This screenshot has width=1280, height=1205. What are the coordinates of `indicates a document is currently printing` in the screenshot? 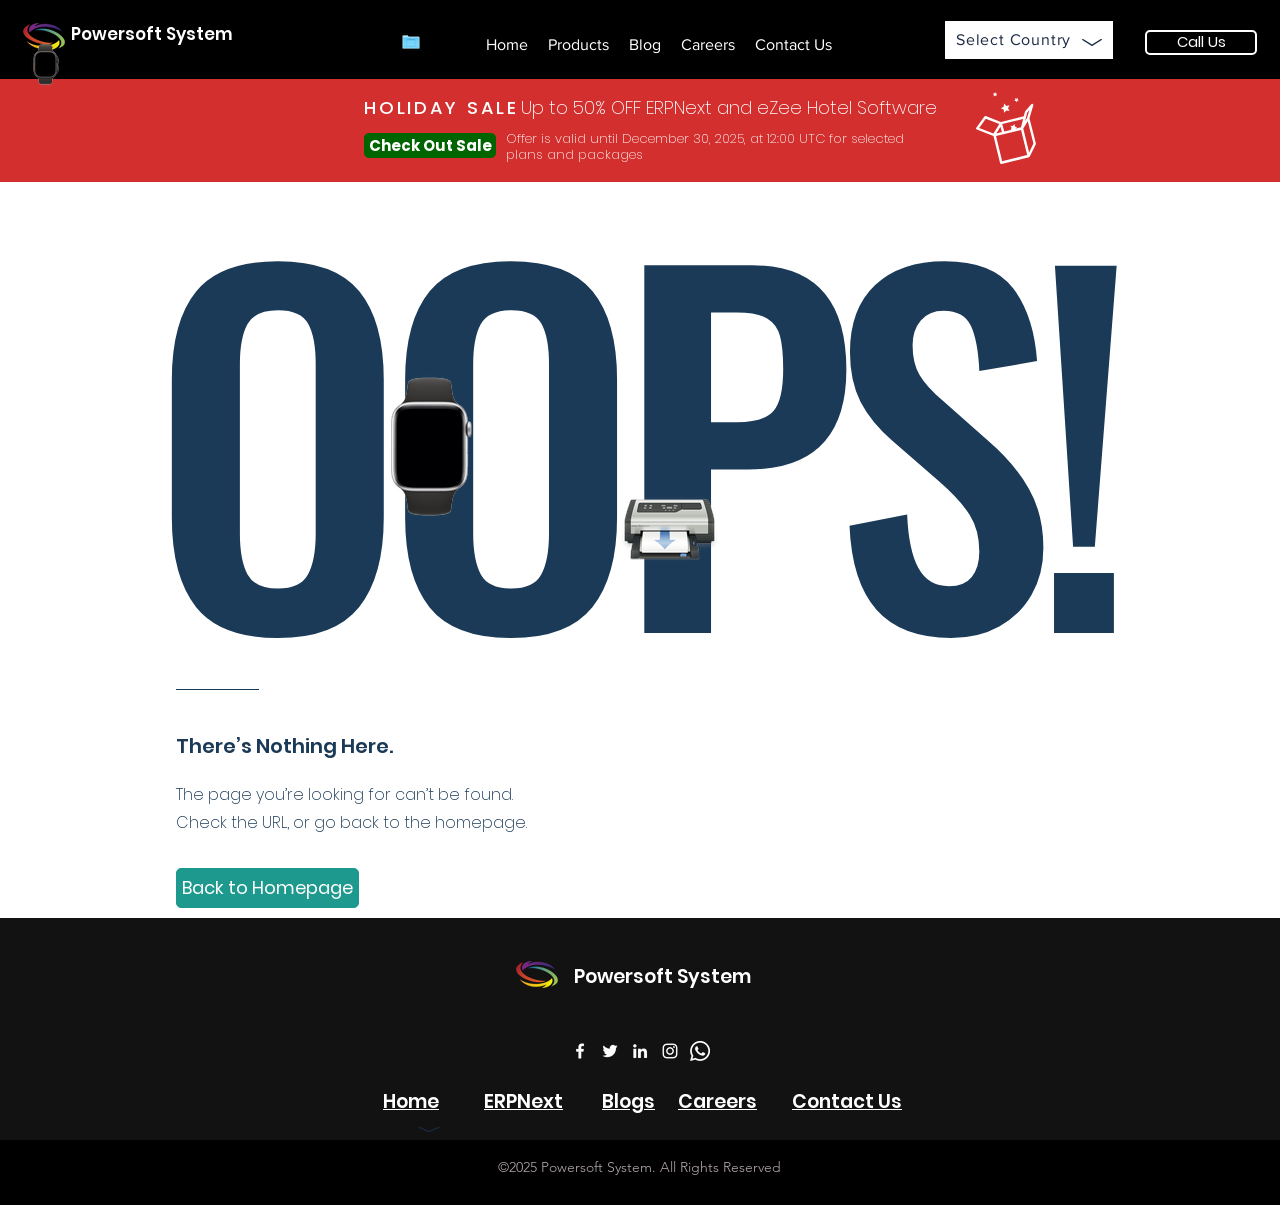 It's located at (669, 527).